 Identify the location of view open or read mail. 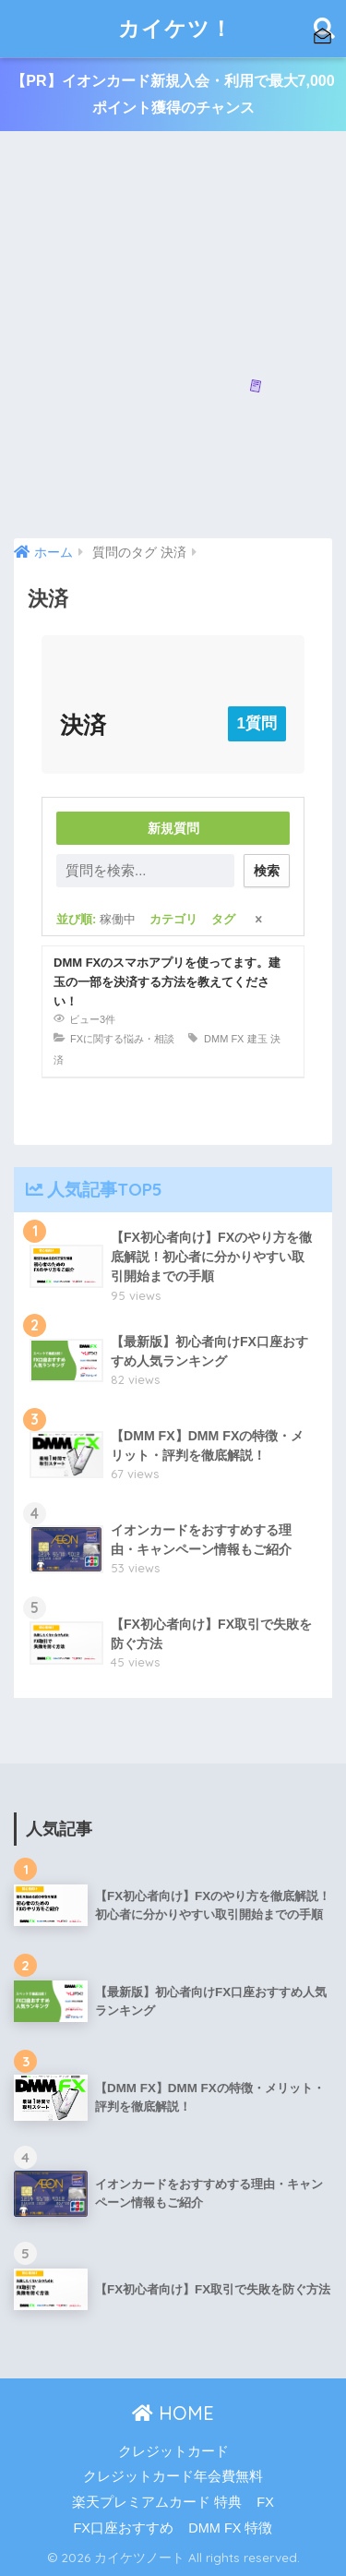
(322, 36).